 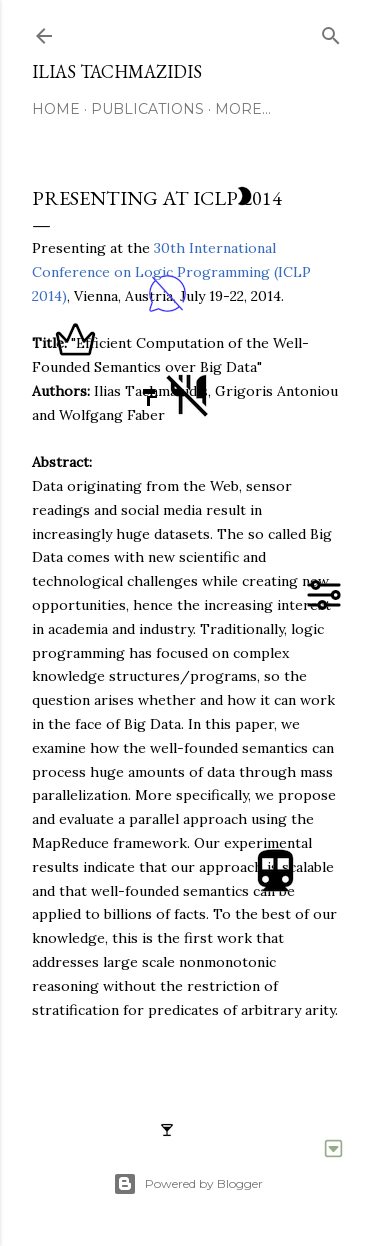 I want to click on indicates premium or pro membership status, so click(x=75, y=341).